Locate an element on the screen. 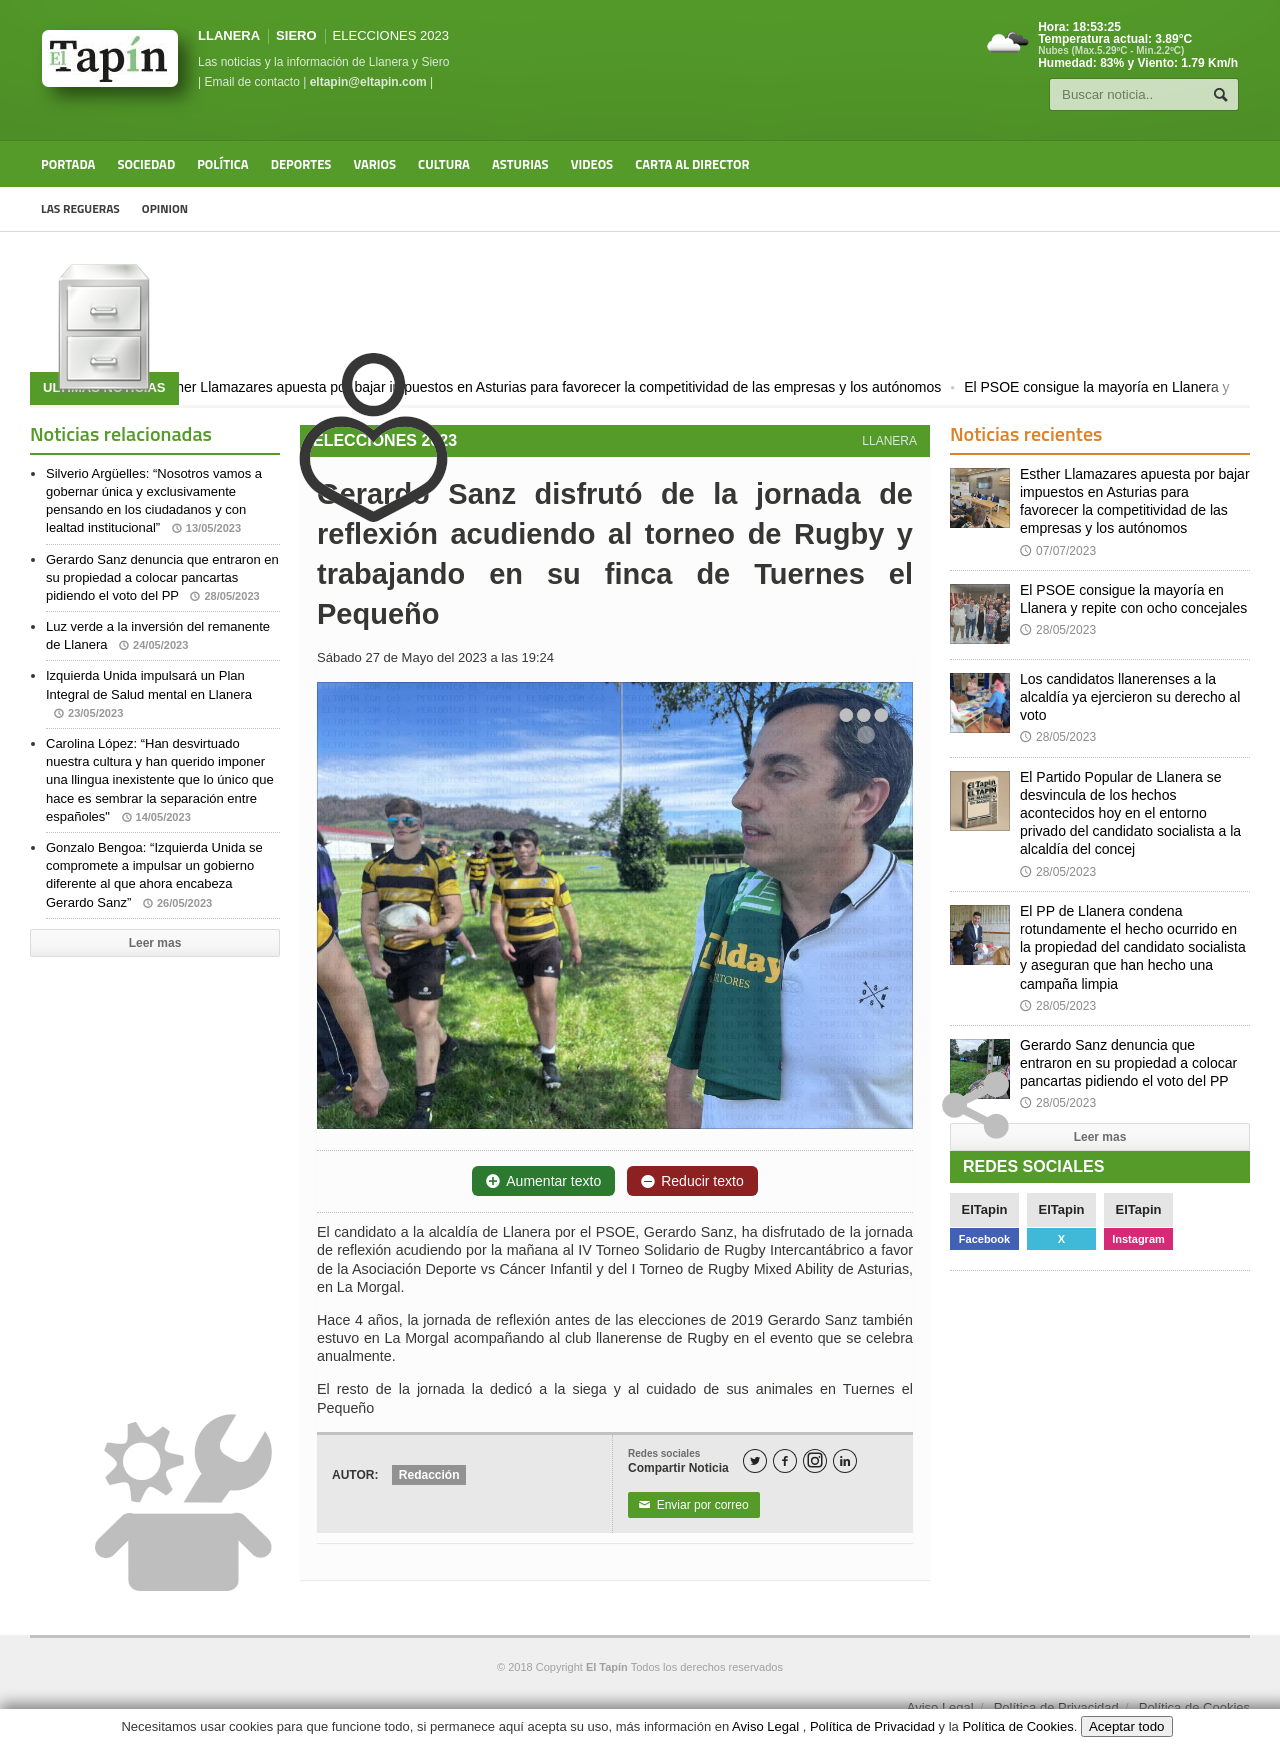  access digital wellbeing settings is located at coordinates (373, 437).